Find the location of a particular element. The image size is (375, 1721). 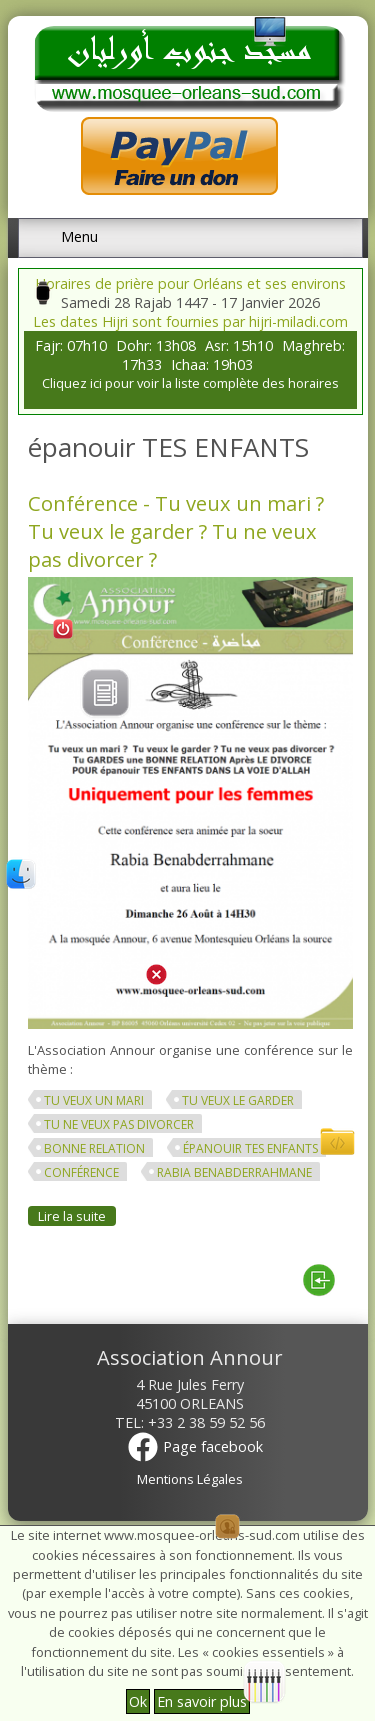

open Finder to browse files and folders is located at coordinates (21, 874).